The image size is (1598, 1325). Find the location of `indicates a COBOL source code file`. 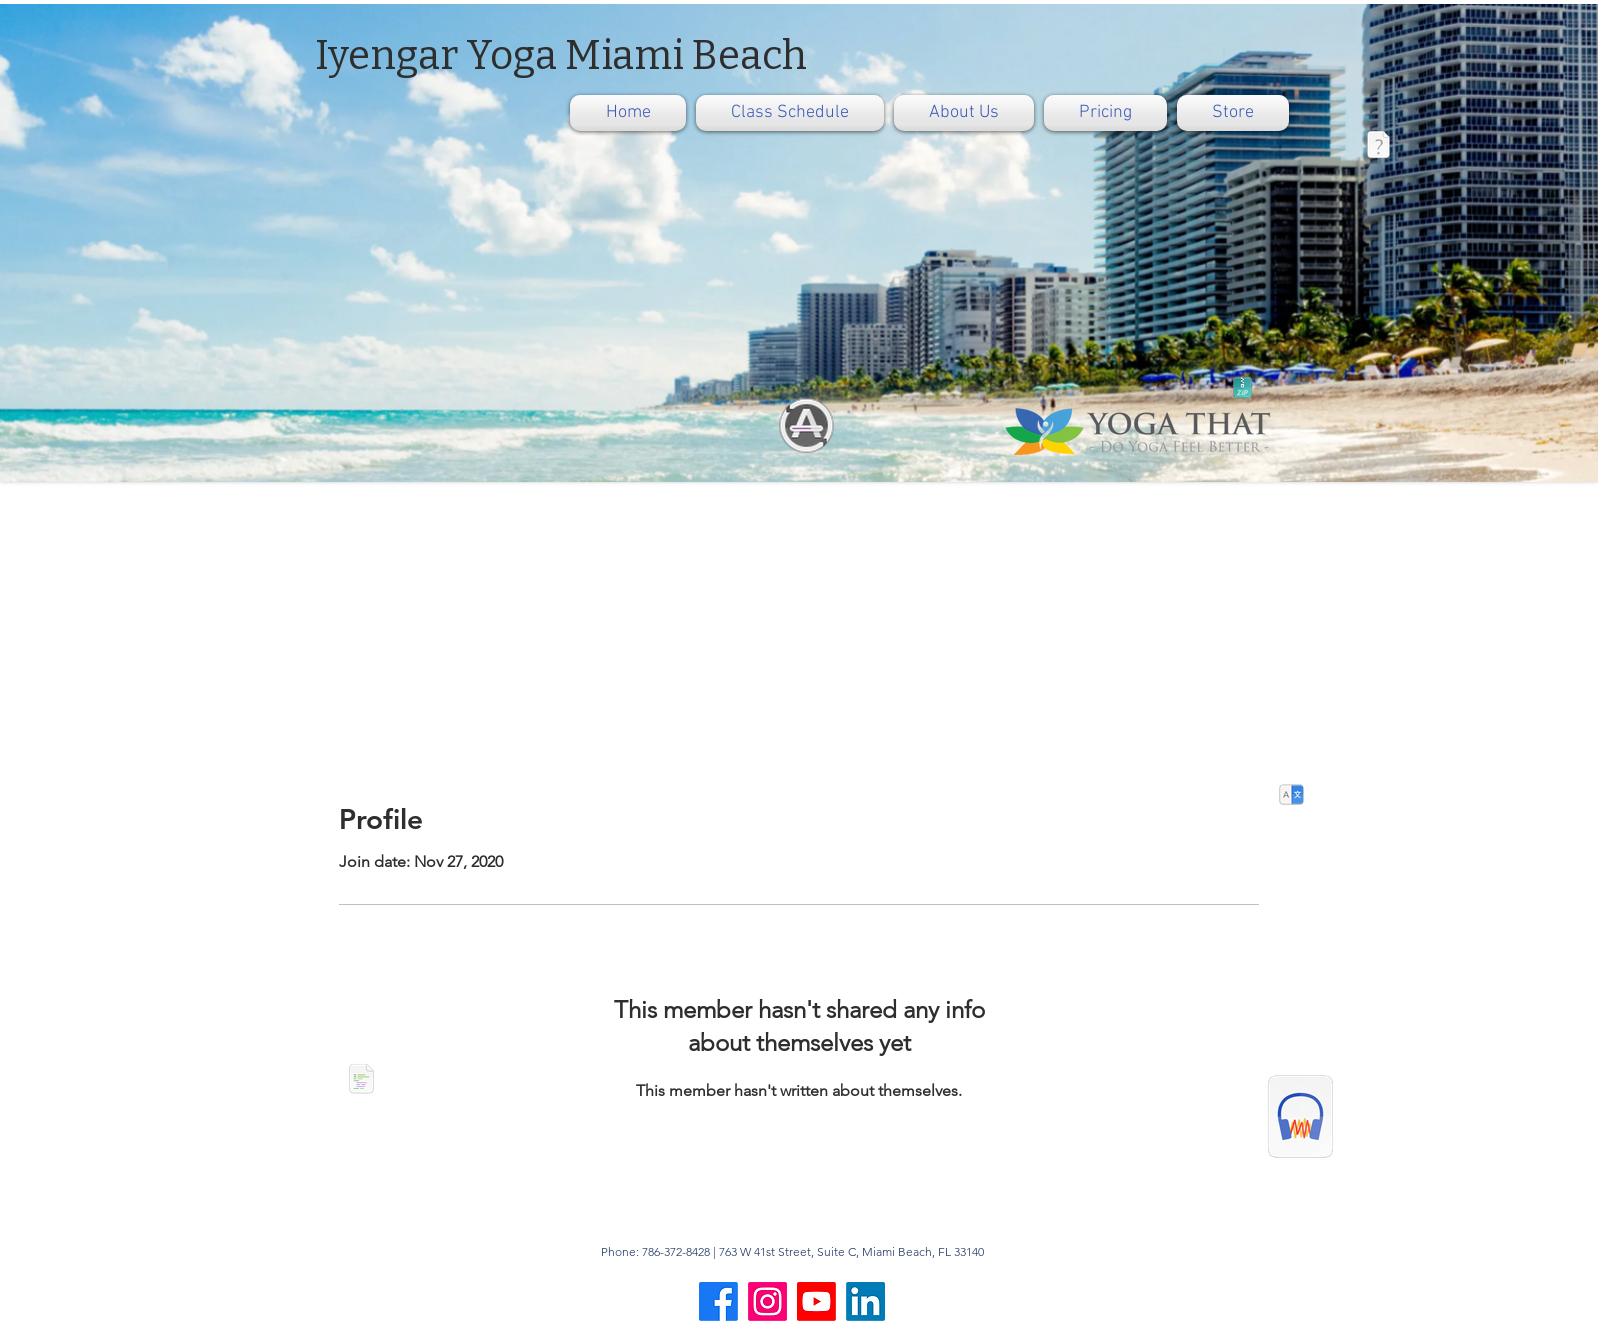

indicates a COBOL source code file is located at coordinates (361, 1078).